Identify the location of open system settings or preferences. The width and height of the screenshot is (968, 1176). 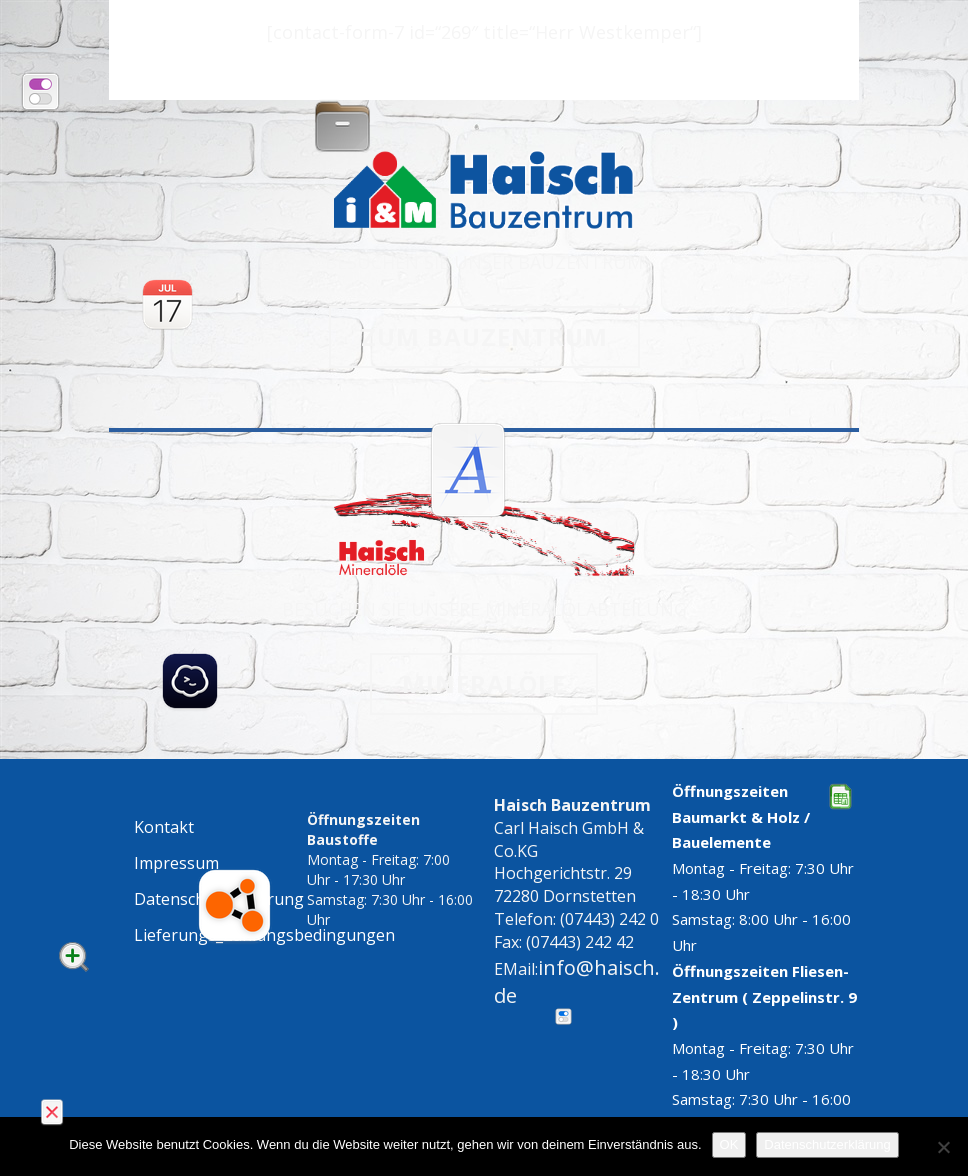
(40, 91).